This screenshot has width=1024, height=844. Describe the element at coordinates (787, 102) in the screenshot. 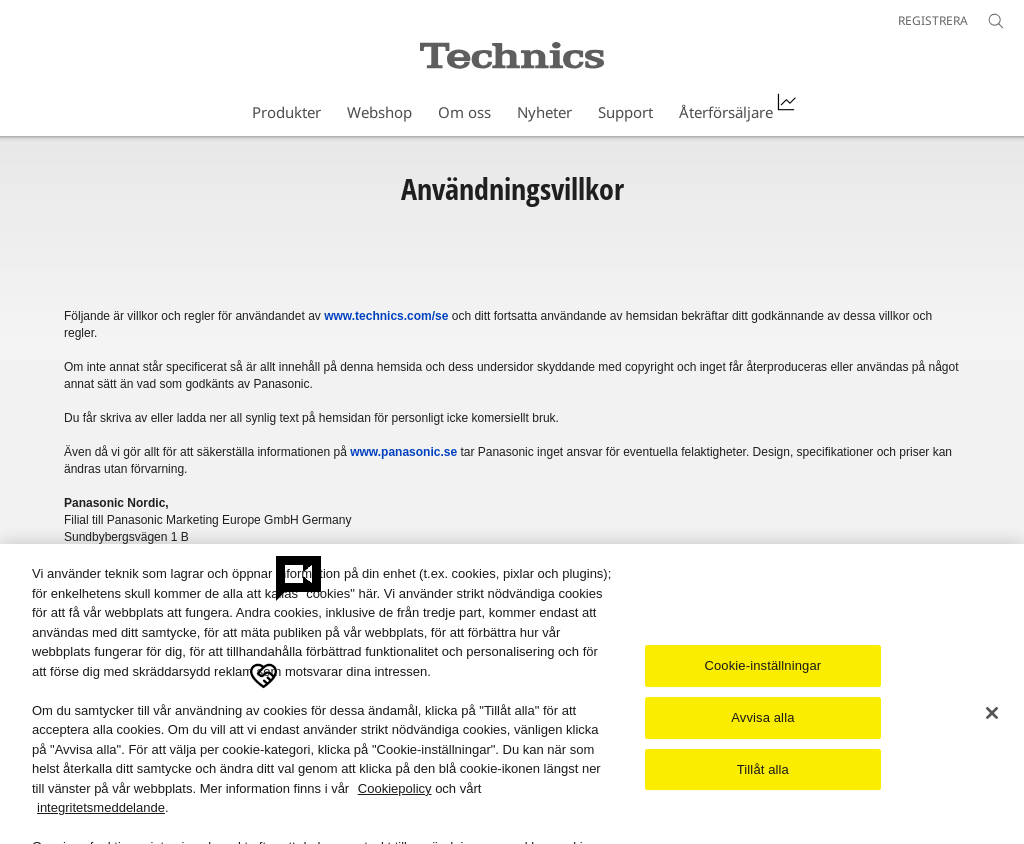

I see `view analytics or statistics` at that location.